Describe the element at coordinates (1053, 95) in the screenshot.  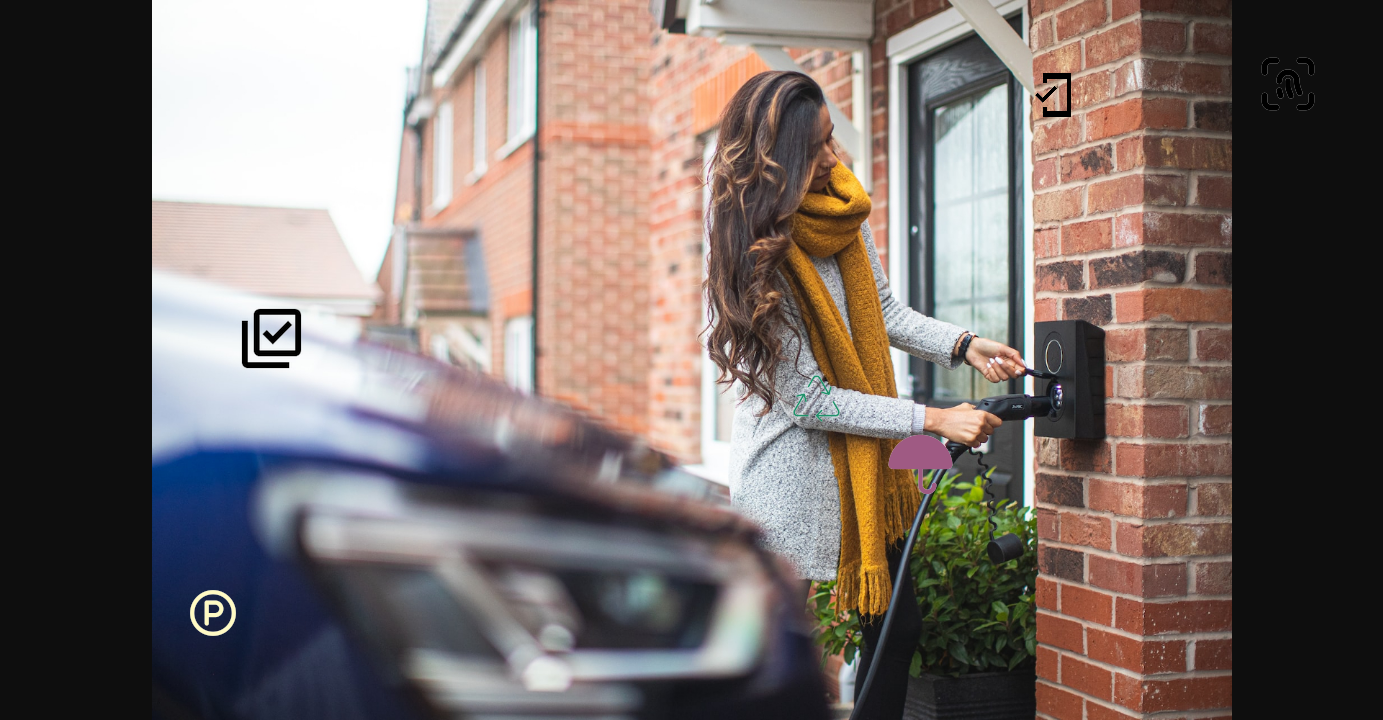
I see `indicates mobile-optimized or responsive content` at that location.